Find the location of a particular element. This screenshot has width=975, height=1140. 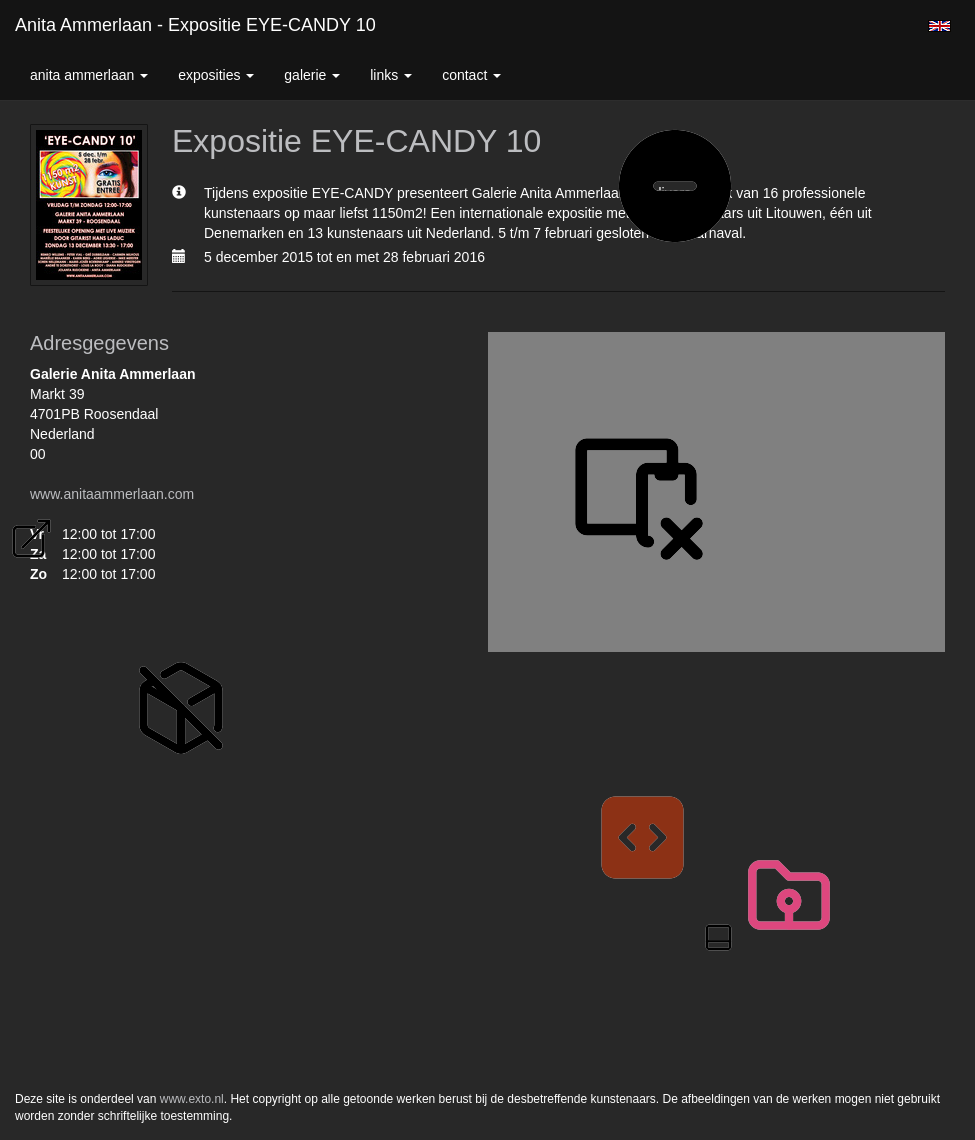

3D view disabled or unavailable is located at coordinates (181, 708).